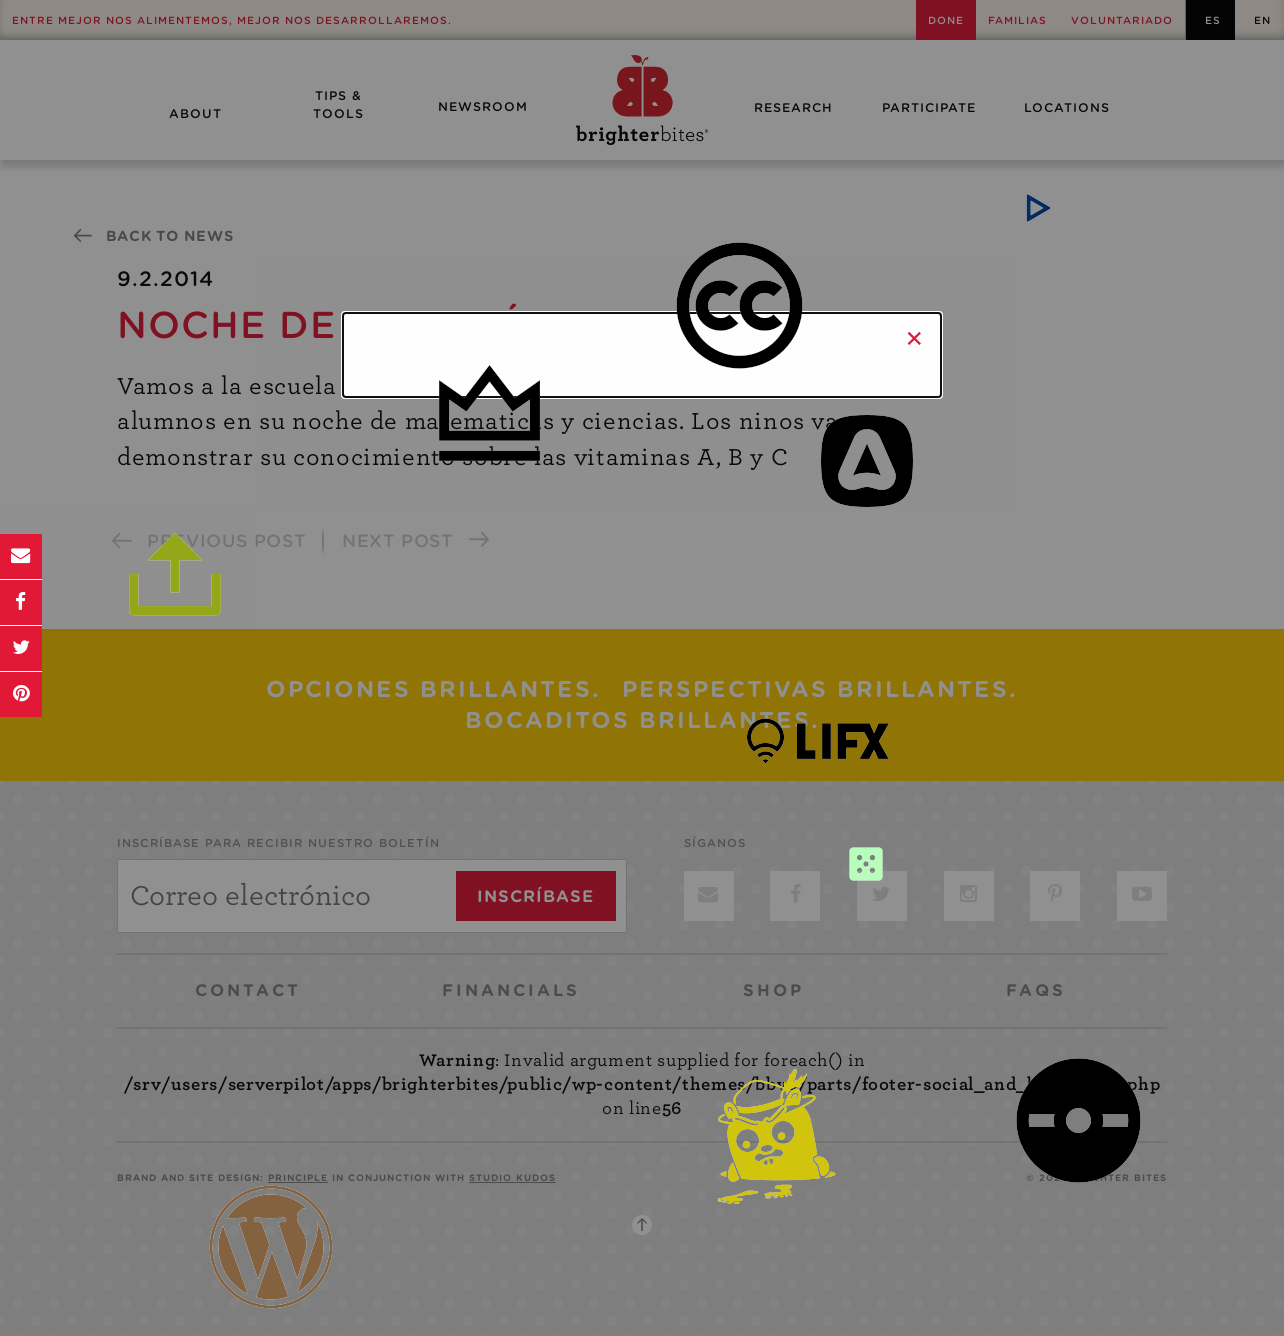 This screenshot has width=1284, height=1336. What do you see at coordinates (175, 574) in the screenshot?
I see `upload a file or document` at bounding box center [175, 574].